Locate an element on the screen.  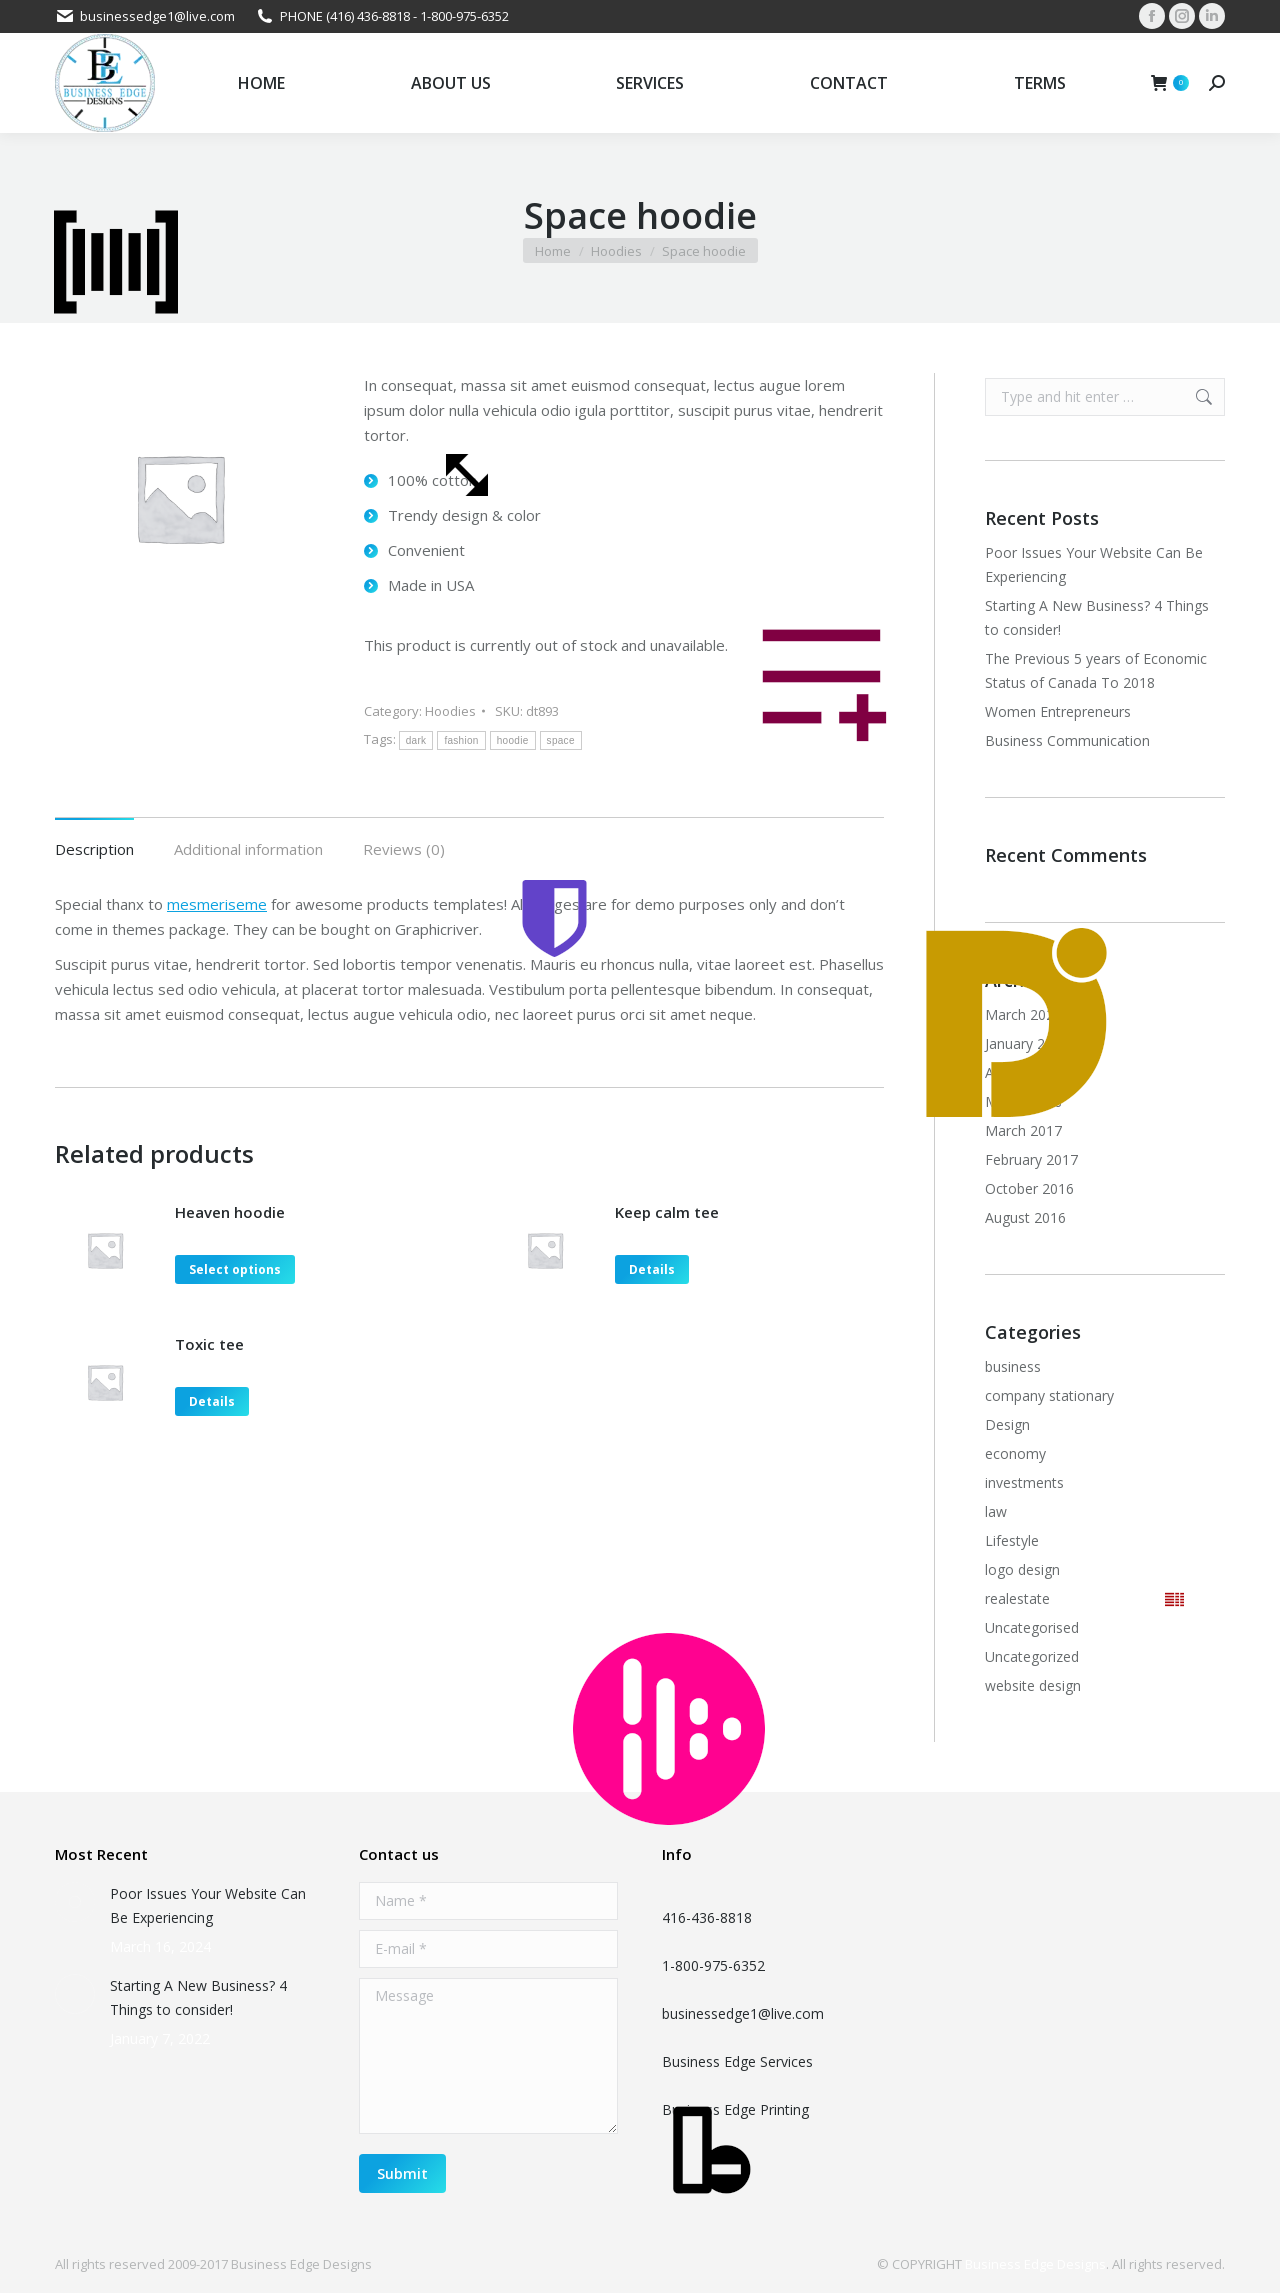
open audioboom podcast platform is located at coordinates (669, 1729).